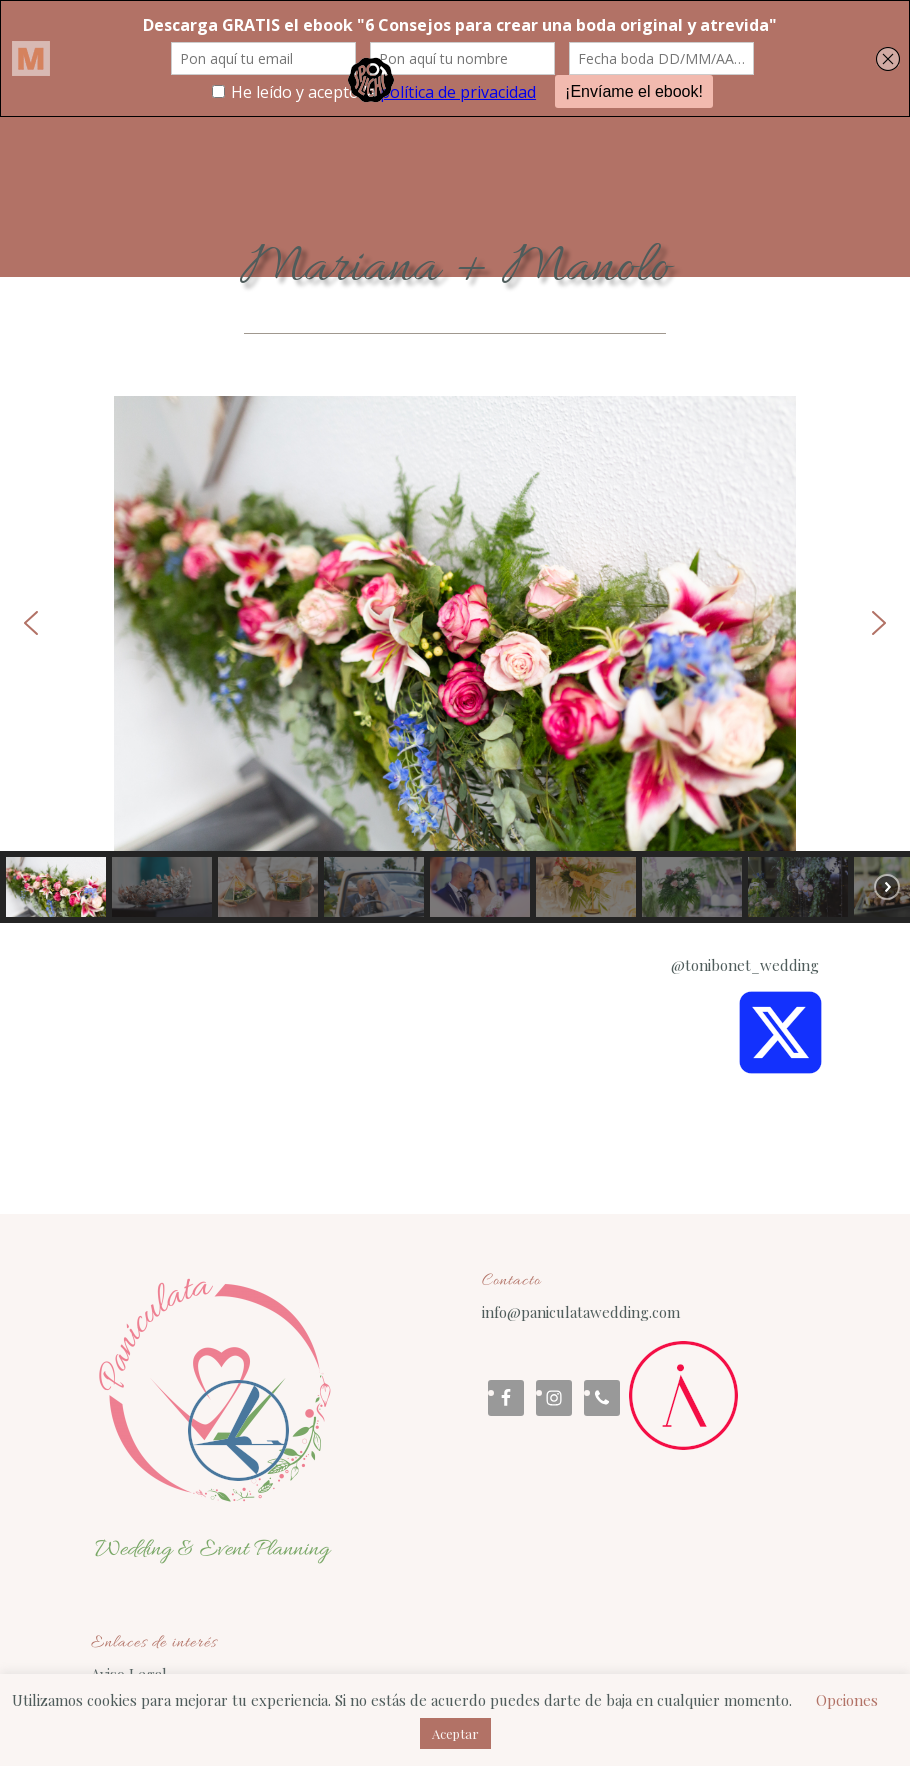 Image resolution: width=910 pixels, height=1766 pixels. I want to click on spotlight app logo, so click(371, 80).